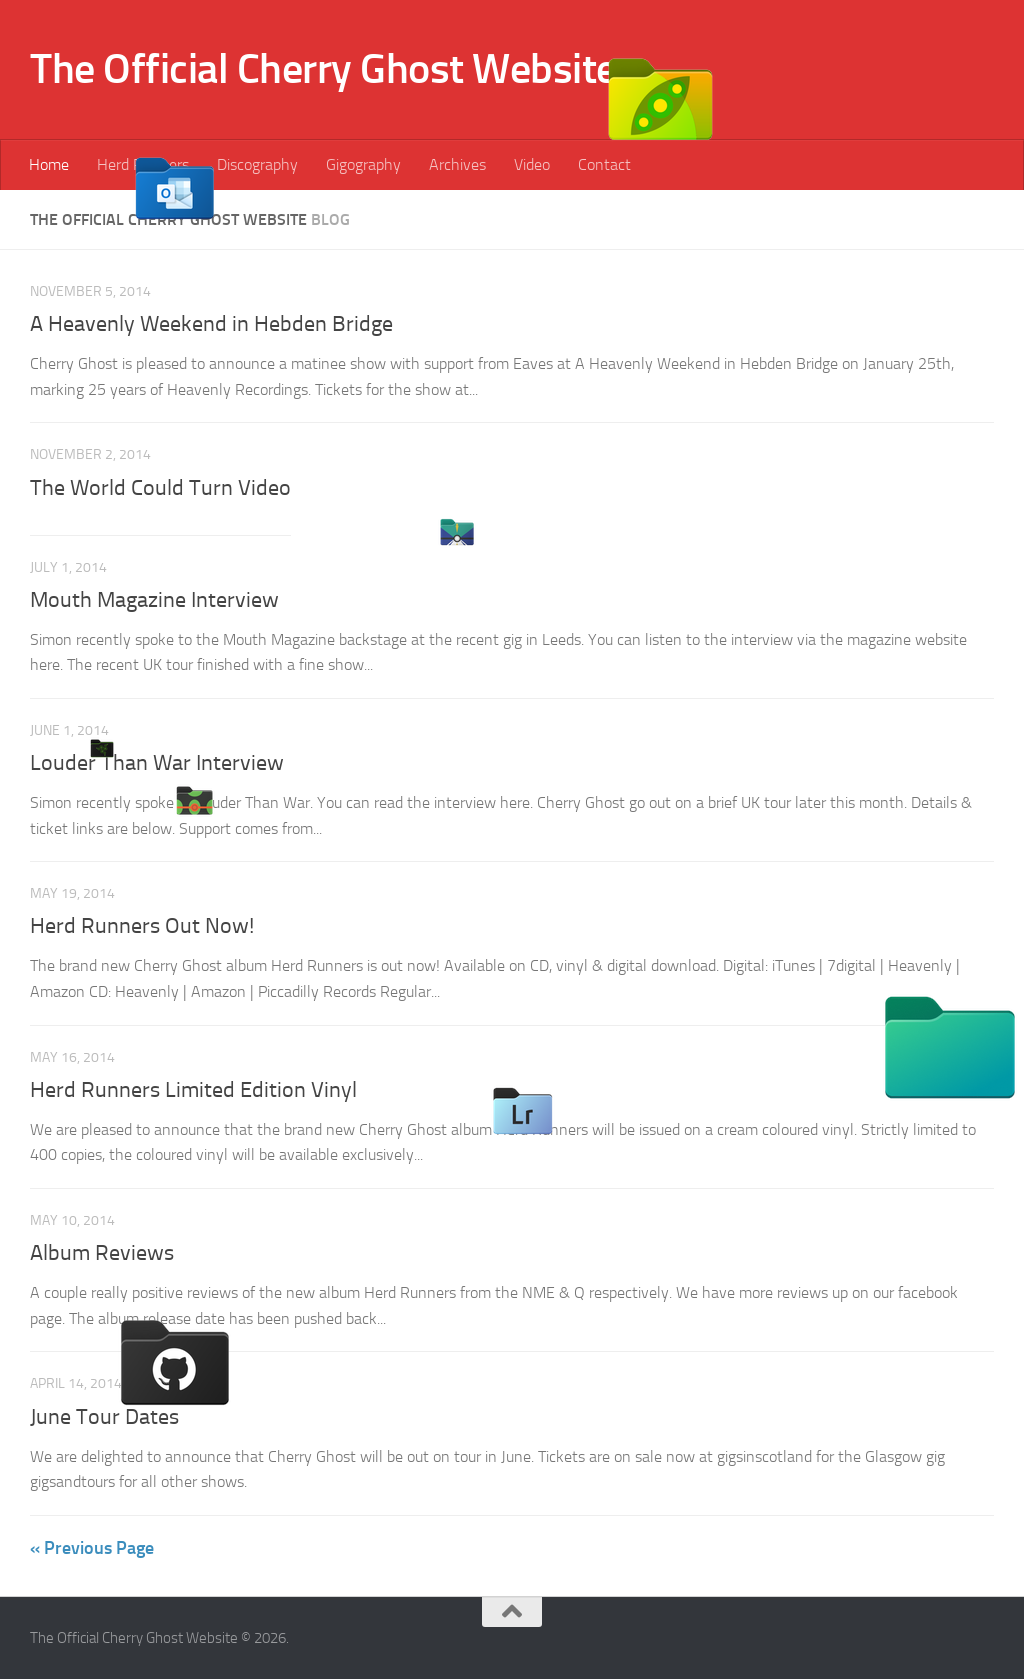 This screenshot has height=1679, width=1024. I want to click on open the green folder, so click(950, 1051).